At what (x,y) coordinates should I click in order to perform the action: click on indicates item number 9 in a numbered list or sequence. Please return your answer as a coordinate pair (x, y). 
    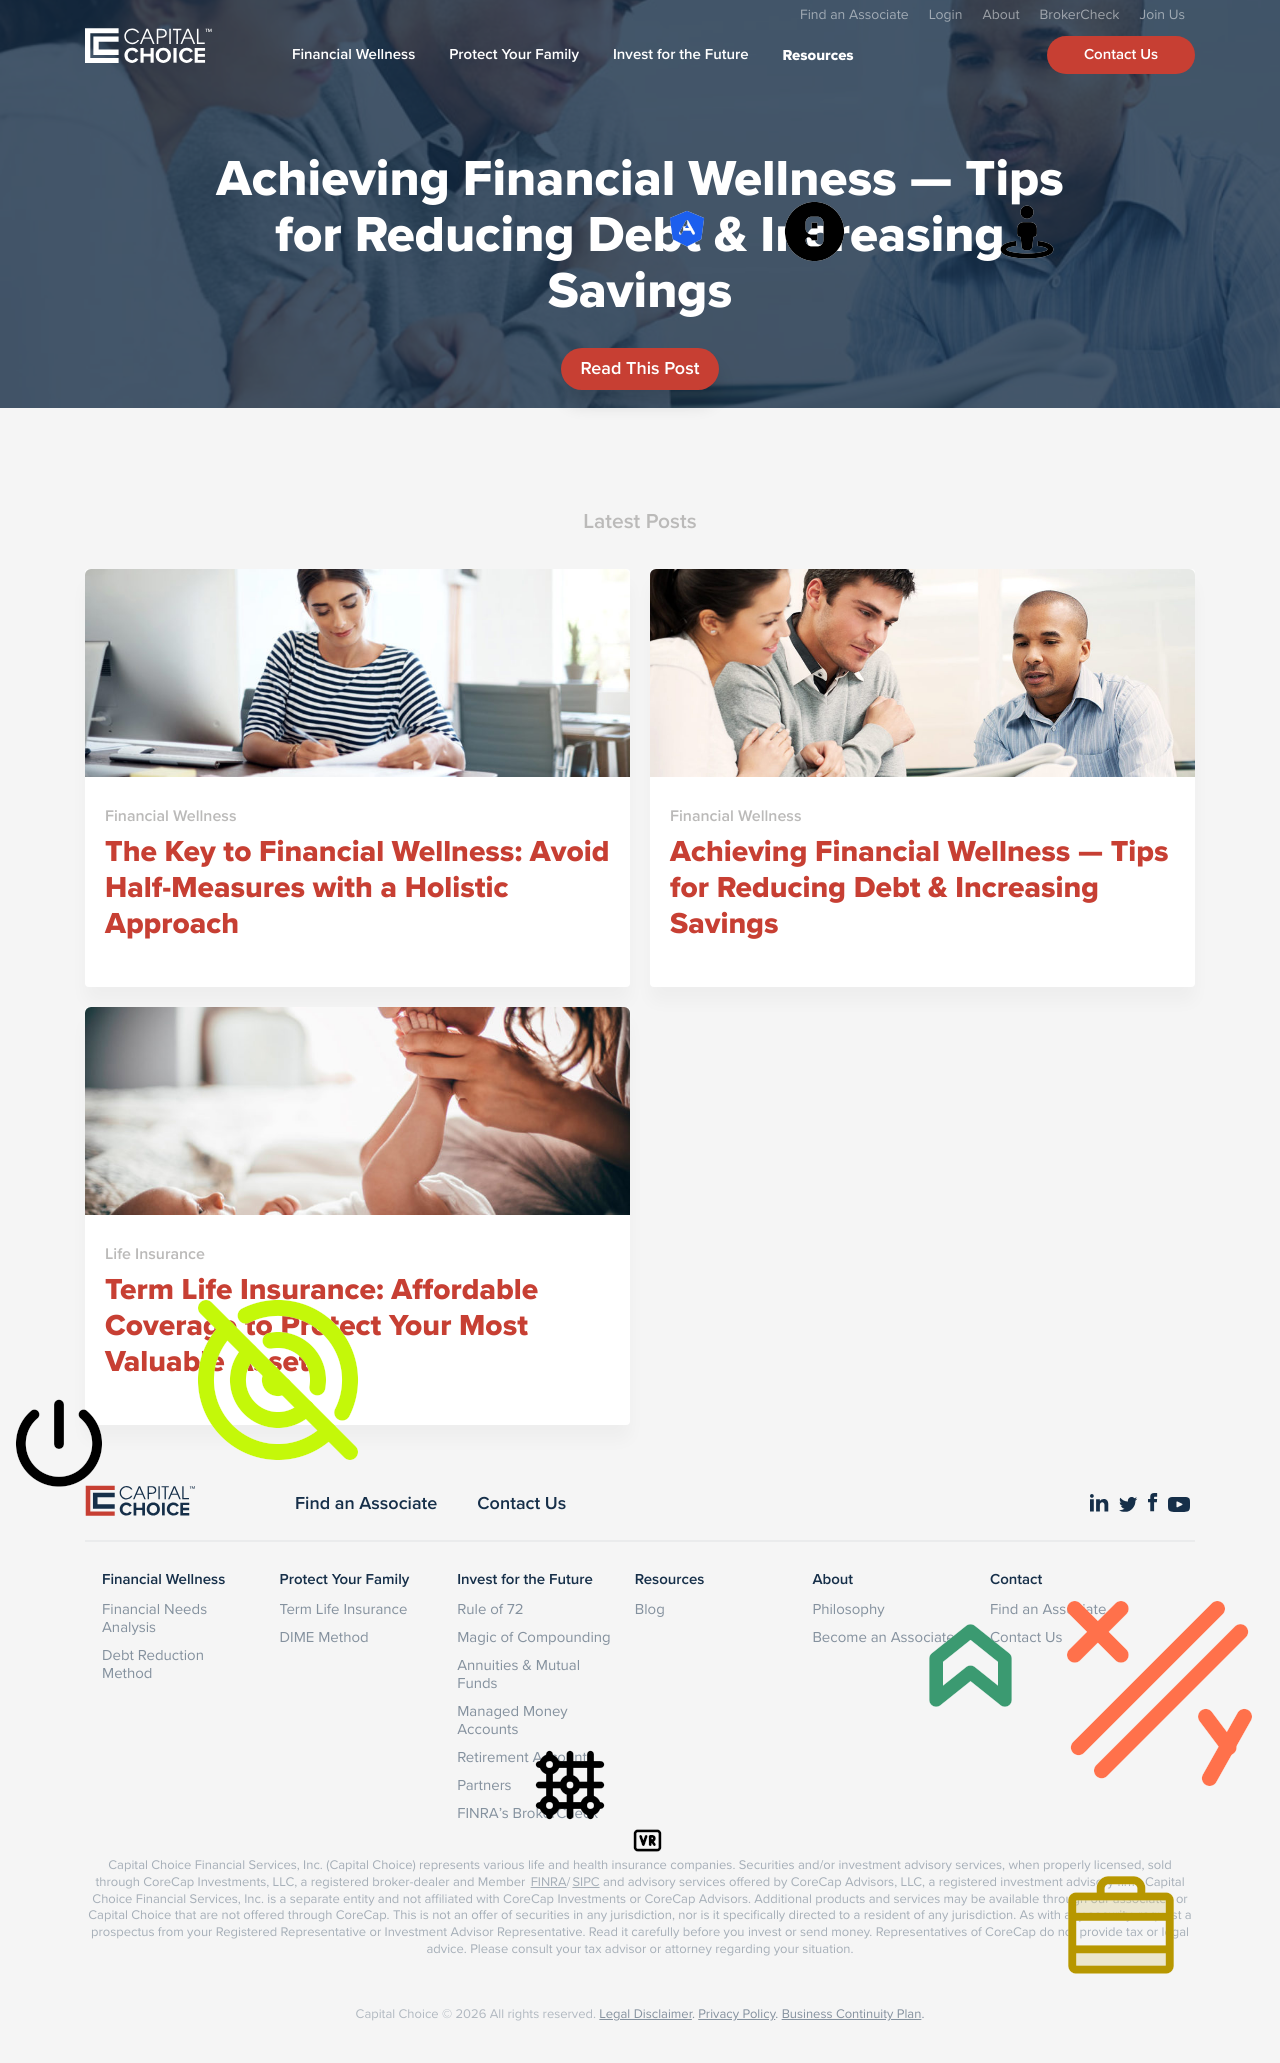
    Looking at the image, I should click on (814, 231).